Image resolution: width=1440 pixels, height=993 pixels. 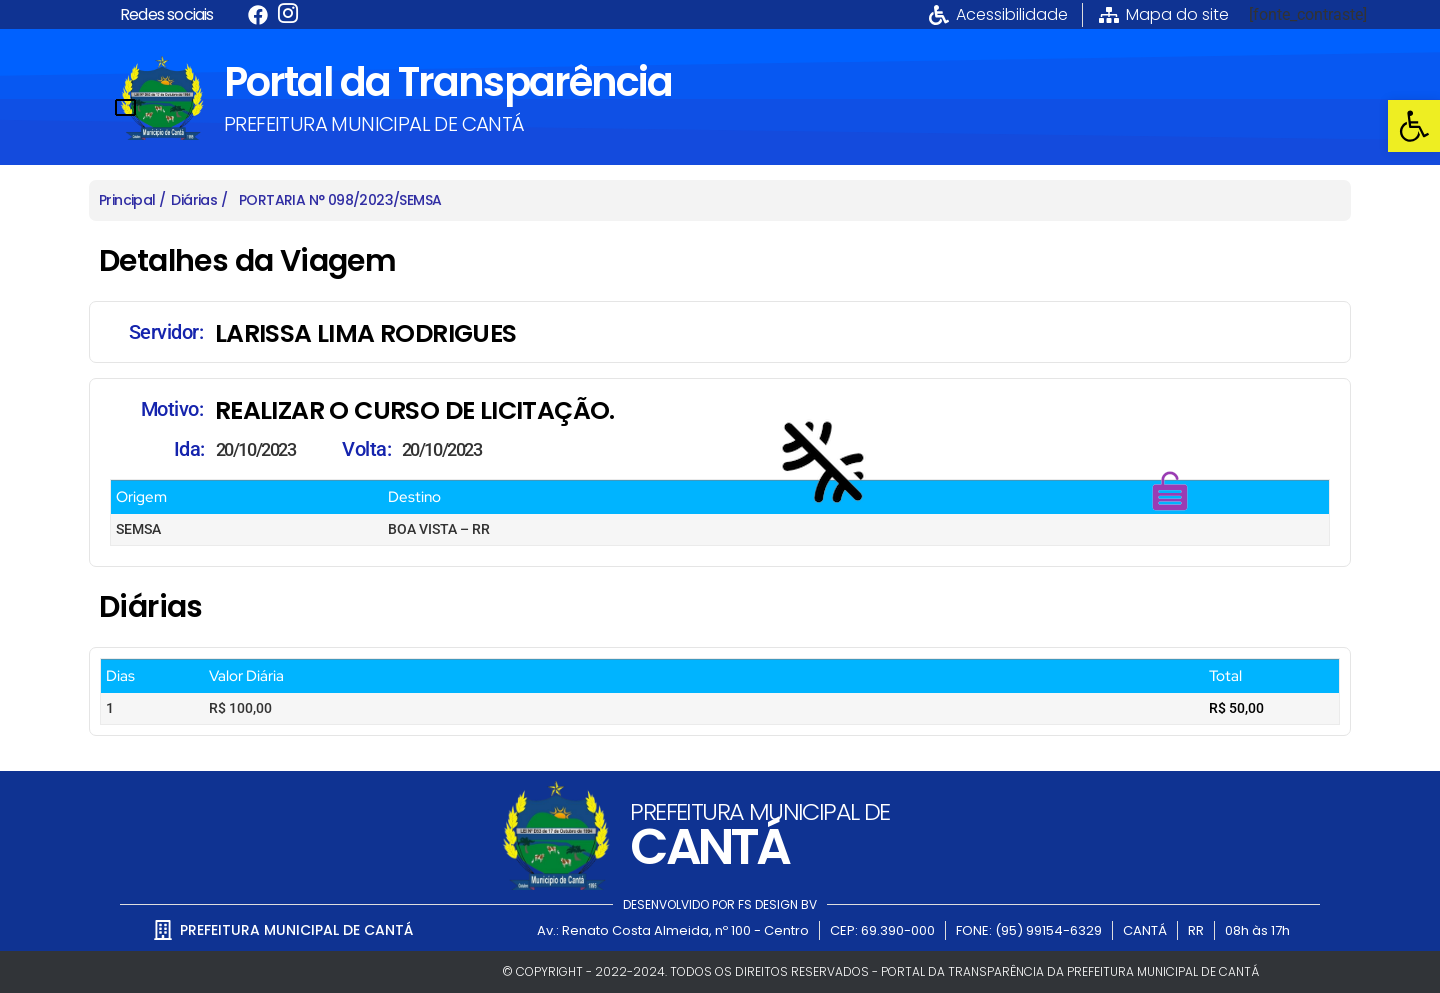 What do you see at coordinates (823, 462) in the screenshot?
I see `disable light leak effects in photo editing` at bounding box center [823, 462].